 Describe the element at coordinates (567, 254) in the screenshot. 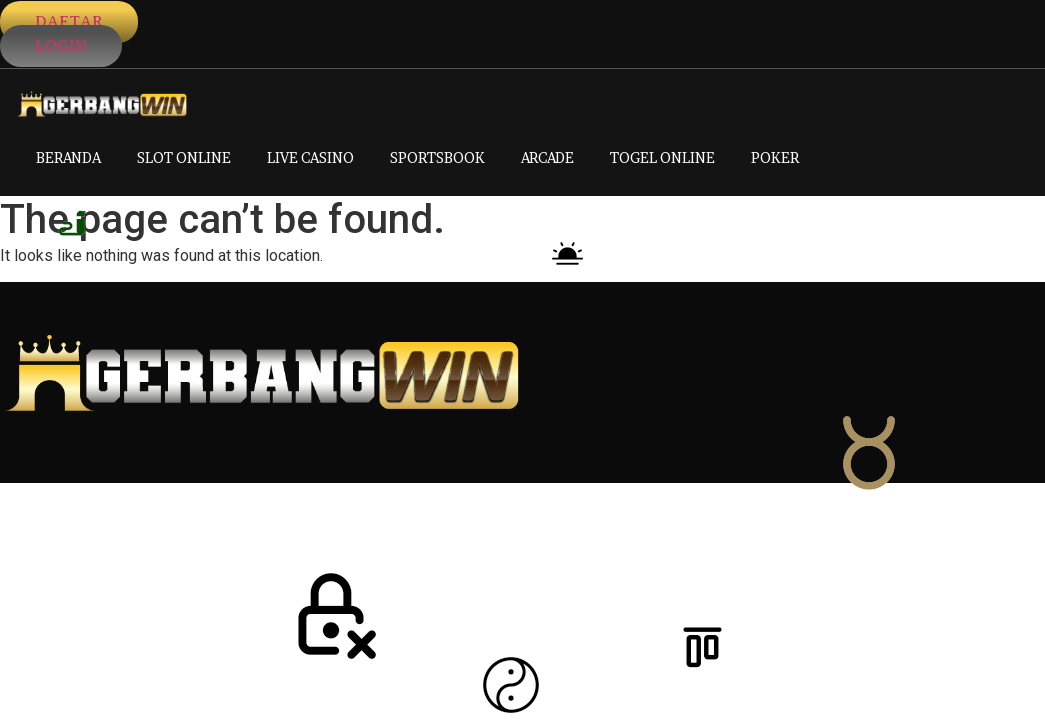

I see `toggle sunrise/sunset display mode` at that location.